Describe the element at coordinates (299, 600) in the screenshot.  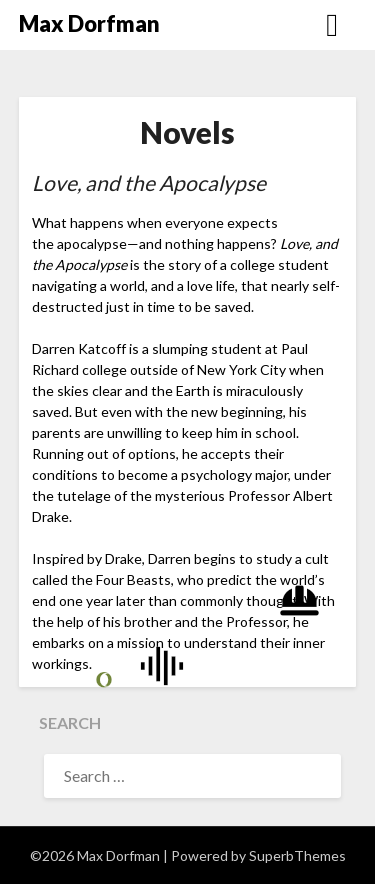
I see `view construction or work zone information` at that location.